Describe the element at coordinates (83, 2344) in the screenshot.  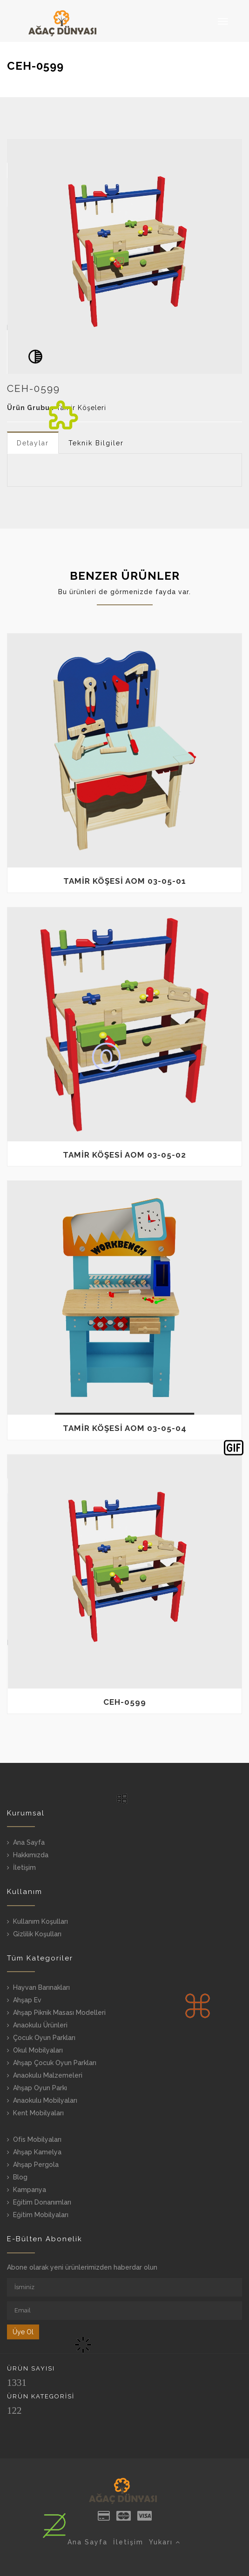
I see `loading content in progress` at that location.